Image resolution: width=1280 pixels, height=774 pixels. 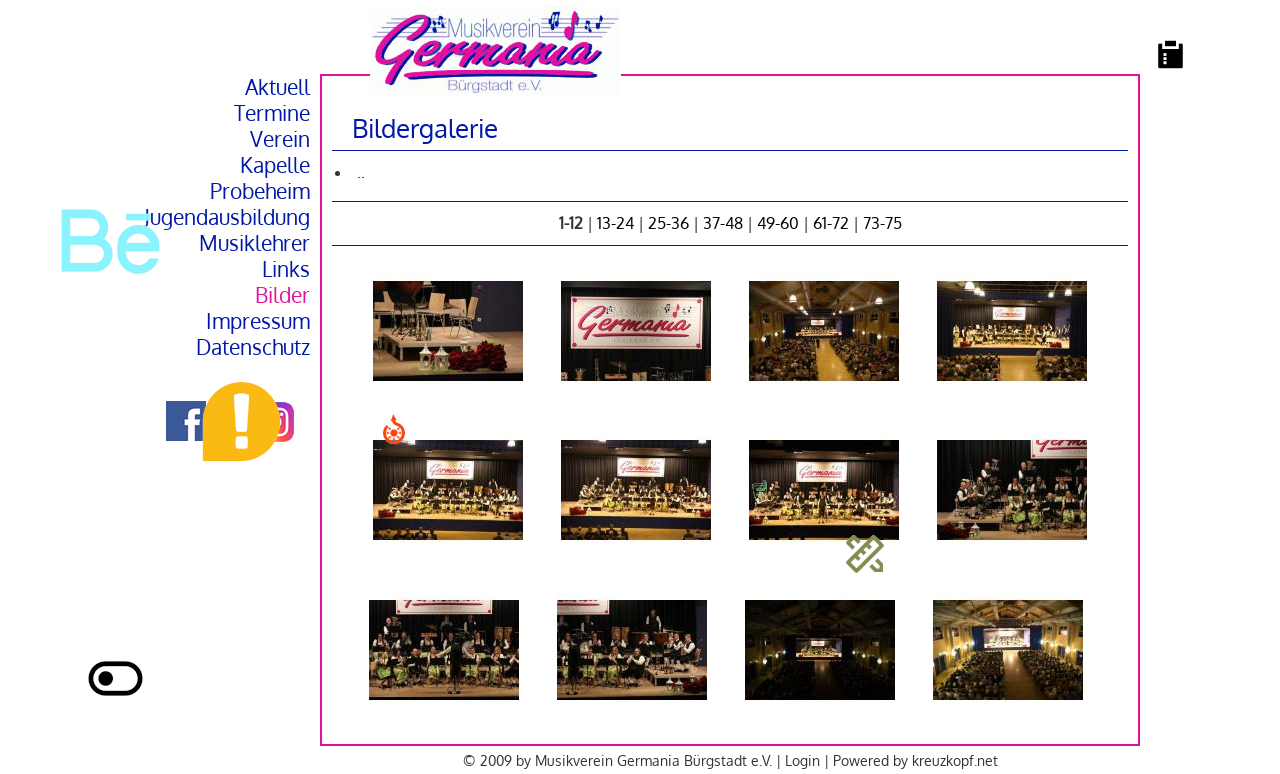 I want to click on visit behance profile or portfolio, so click(x=110, y=240).